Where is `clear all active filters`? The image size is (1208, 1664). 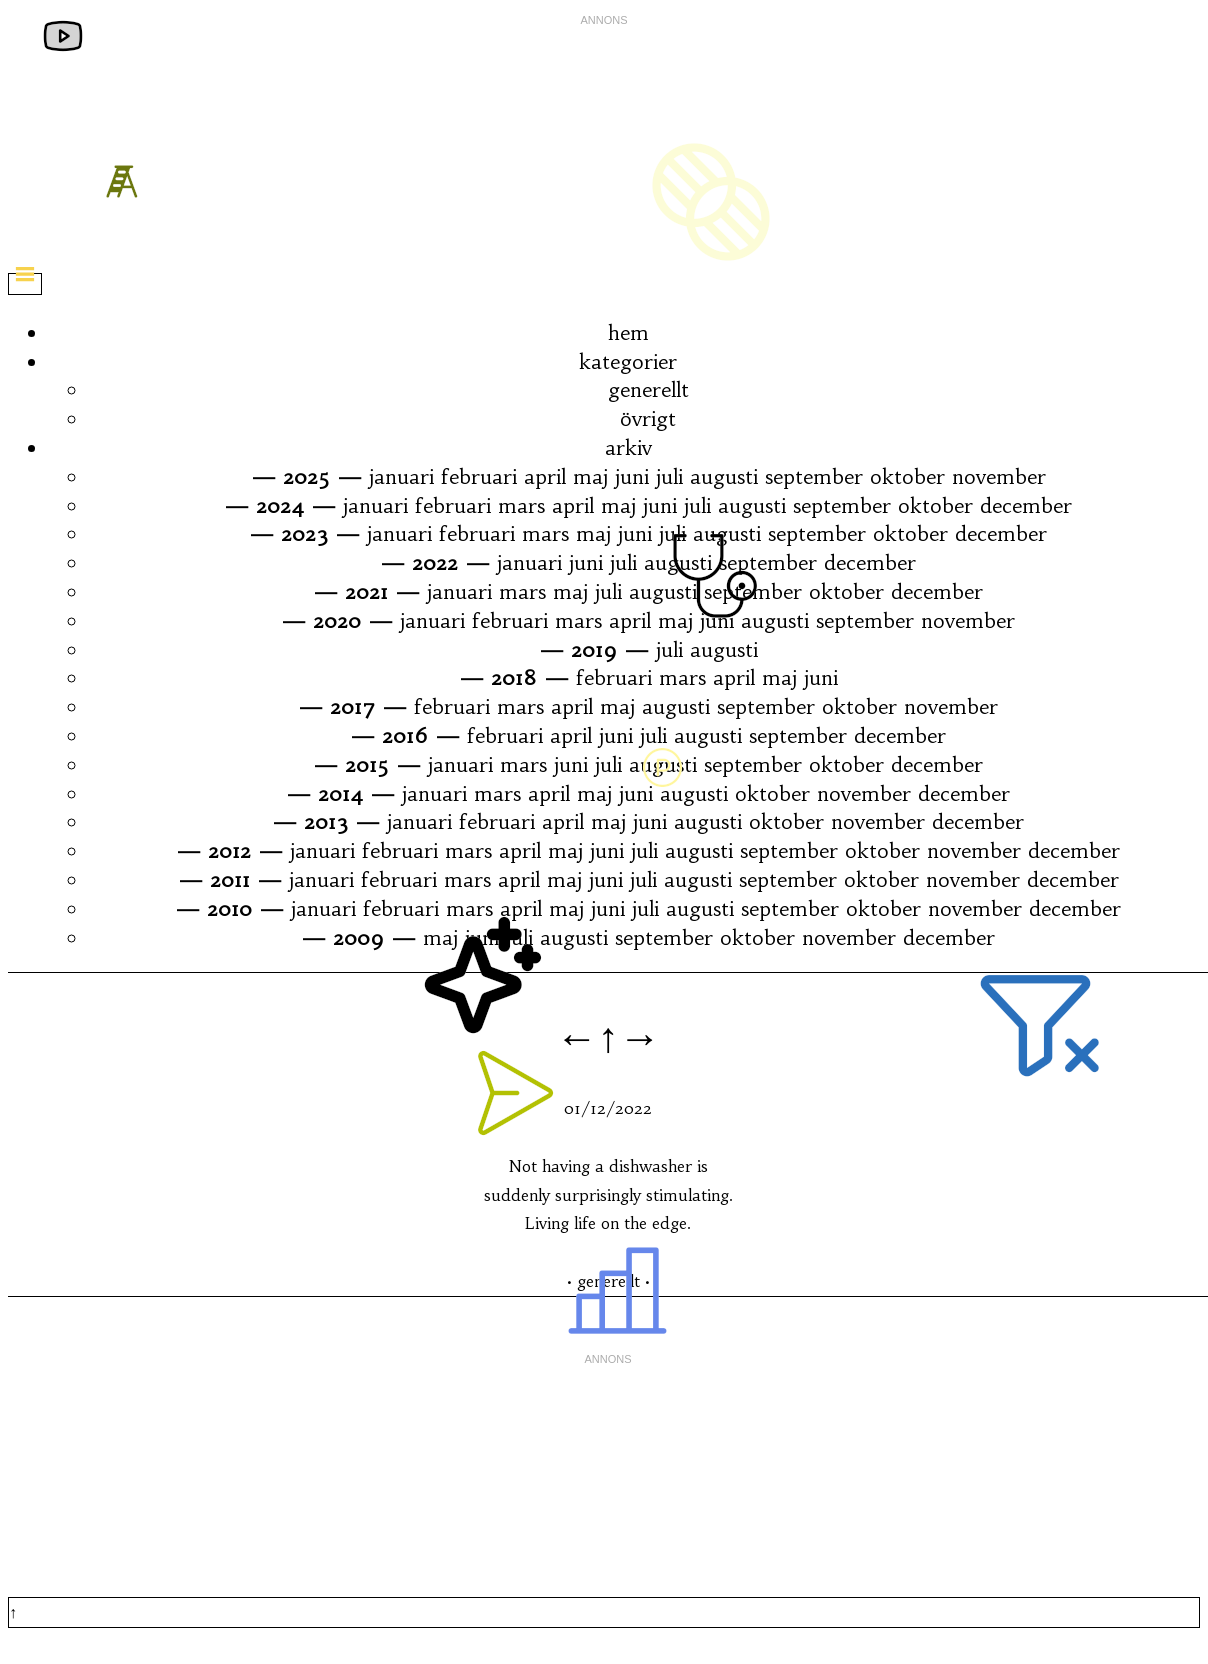
clear all active filters is located at coordinates (1035, 1021).